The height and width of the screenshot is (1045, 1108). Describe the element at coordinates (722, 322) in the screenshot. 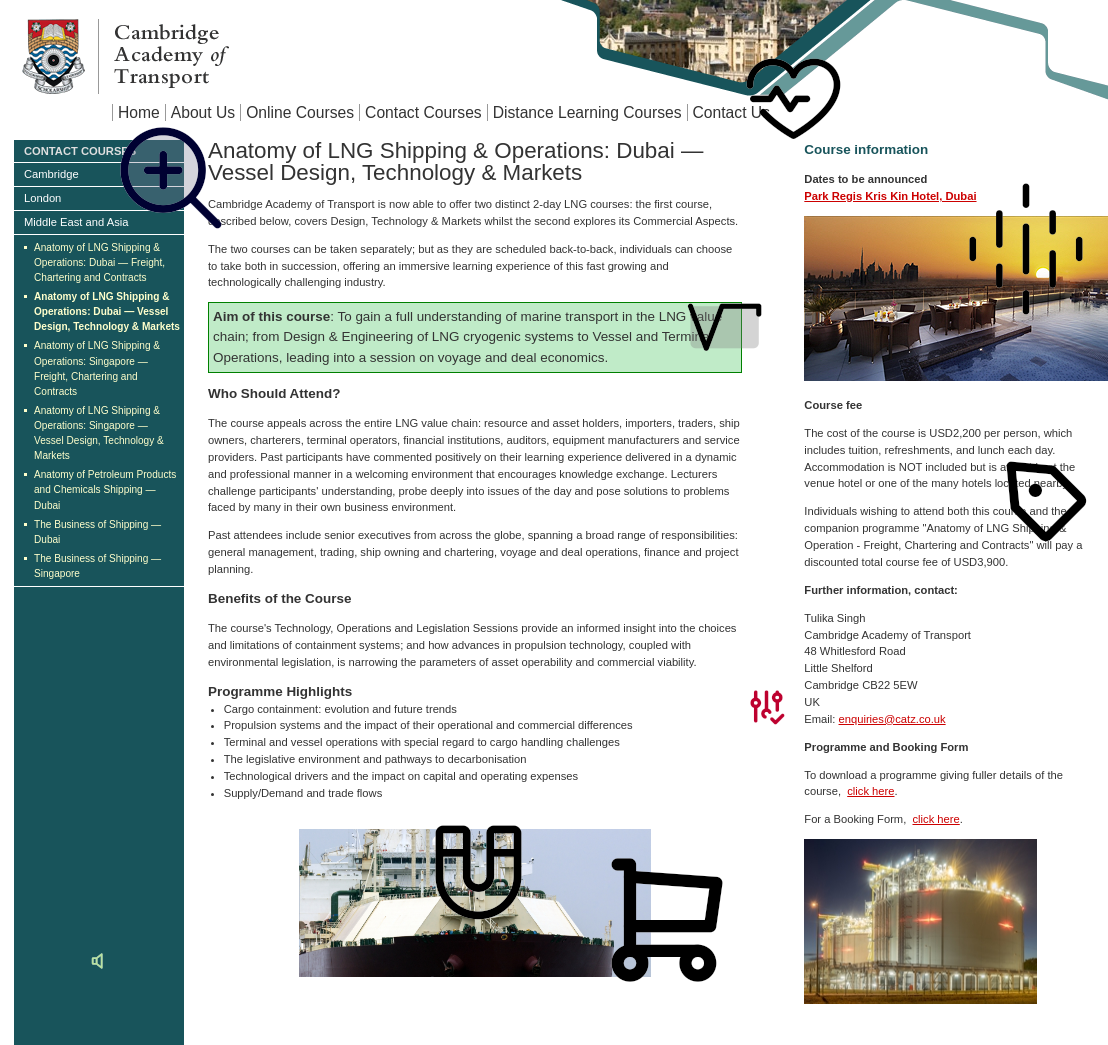

I see `calculate square root` at that location.